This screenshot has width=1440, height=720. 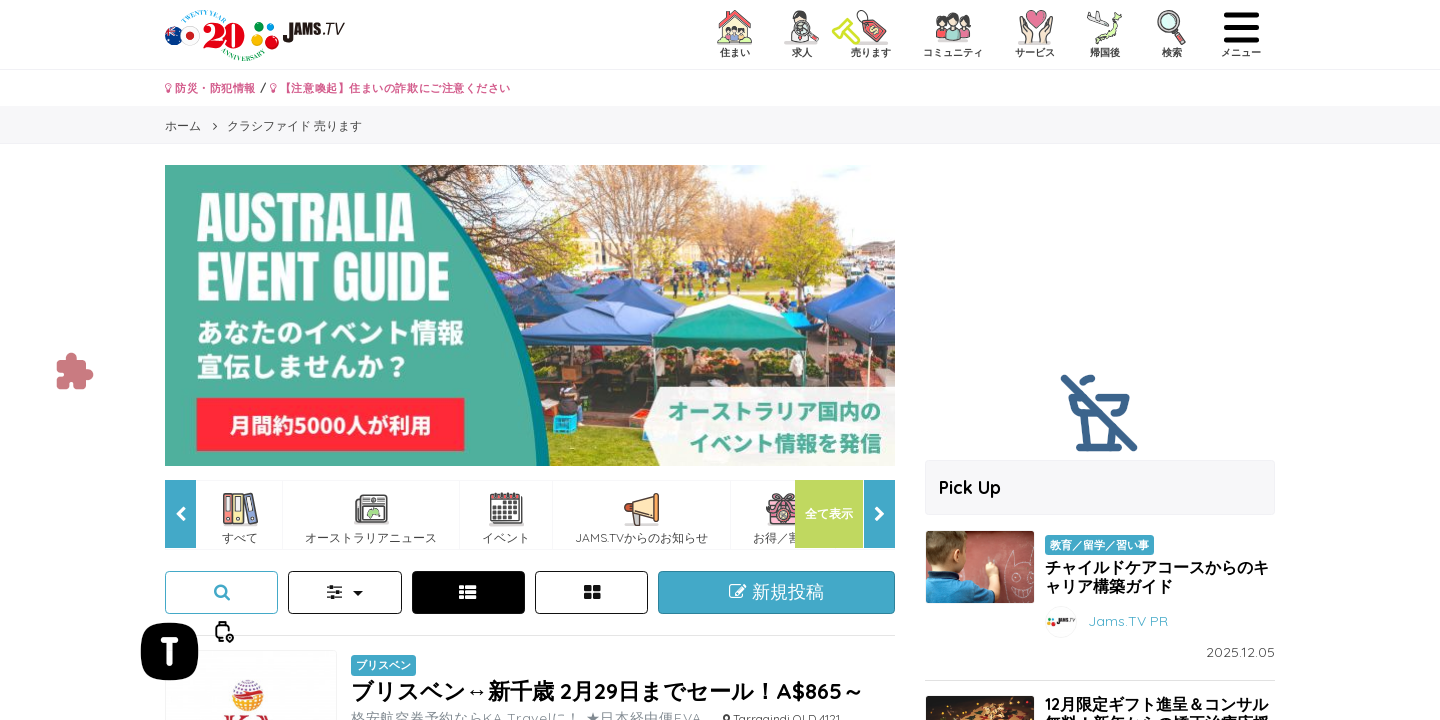 What do you see at coordinates (222, 631) in the screenshot?
I see `view smartwatch location` at bounding box center [222, 631].